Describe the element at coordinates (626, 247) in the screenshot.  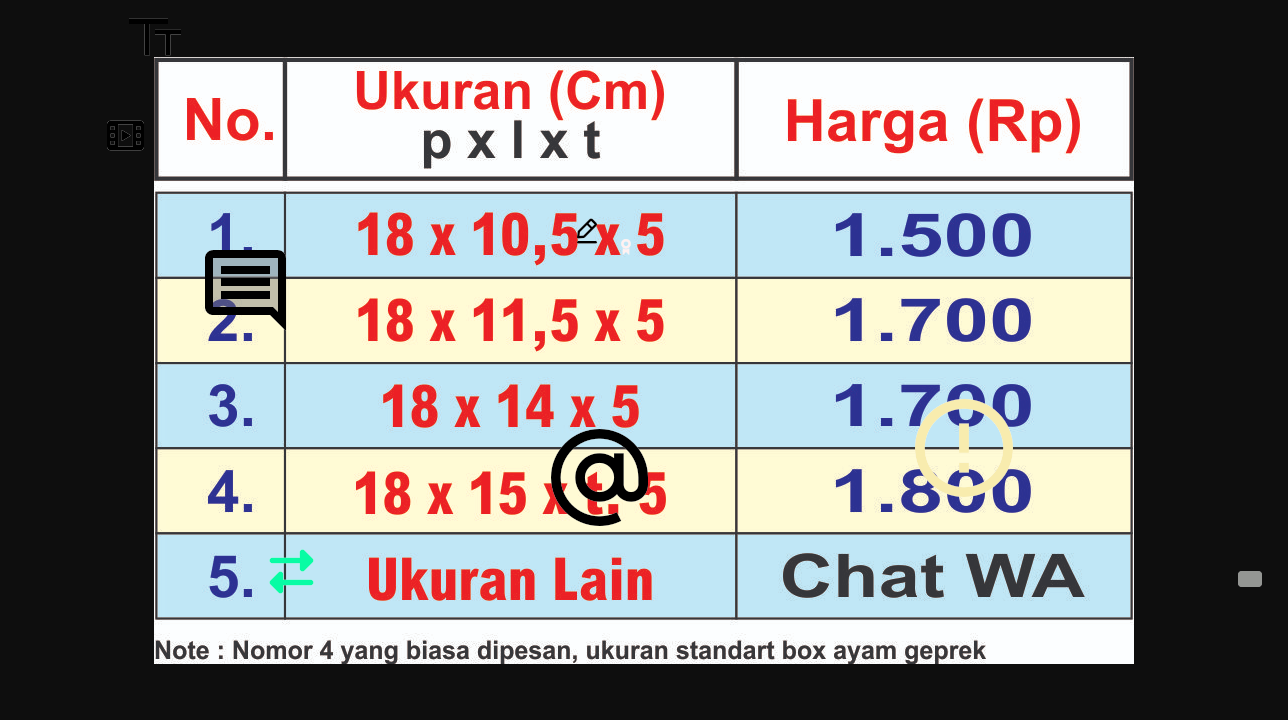
I see `view achievements or awards` at that location.